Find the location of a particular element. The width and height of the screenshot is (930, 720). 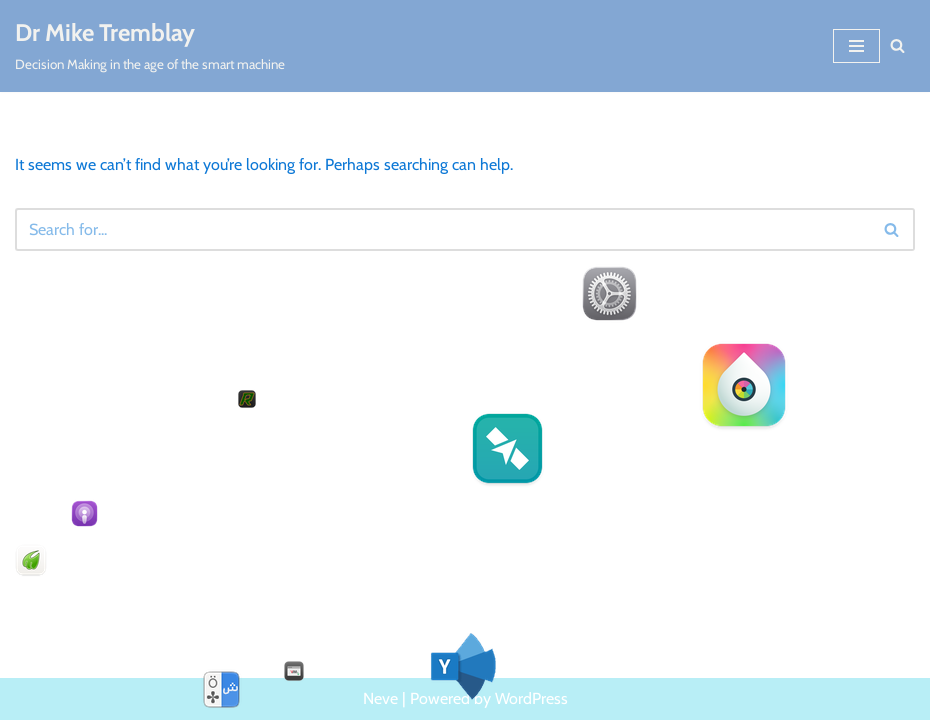

open Microsoft Yammer app is located at coordinates (463, 666).